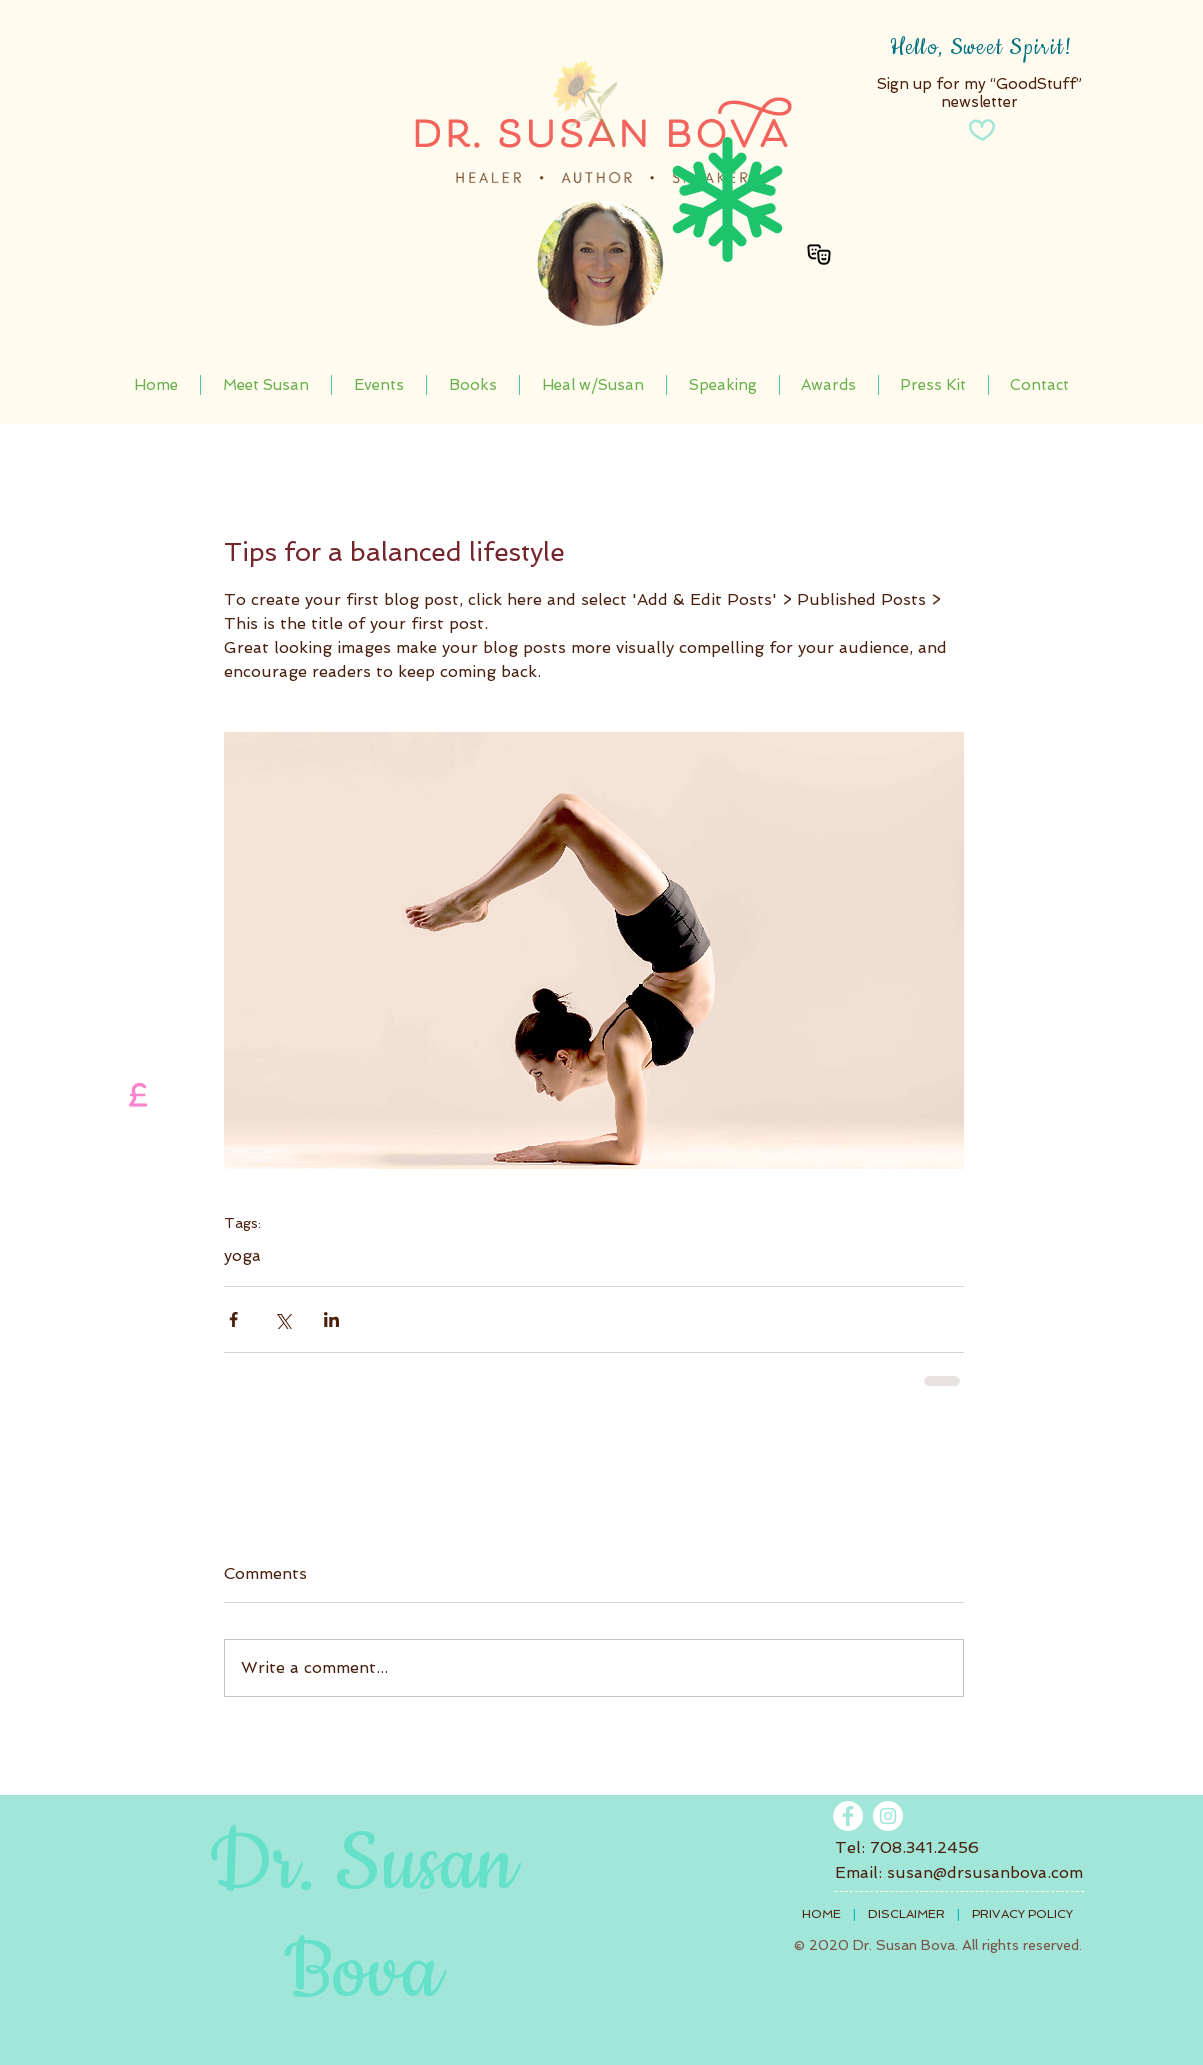  What do you see at coordinates (819, 254) in the screenshot?
I see `access theater or entertainment options` at bounding box center [819, 254].